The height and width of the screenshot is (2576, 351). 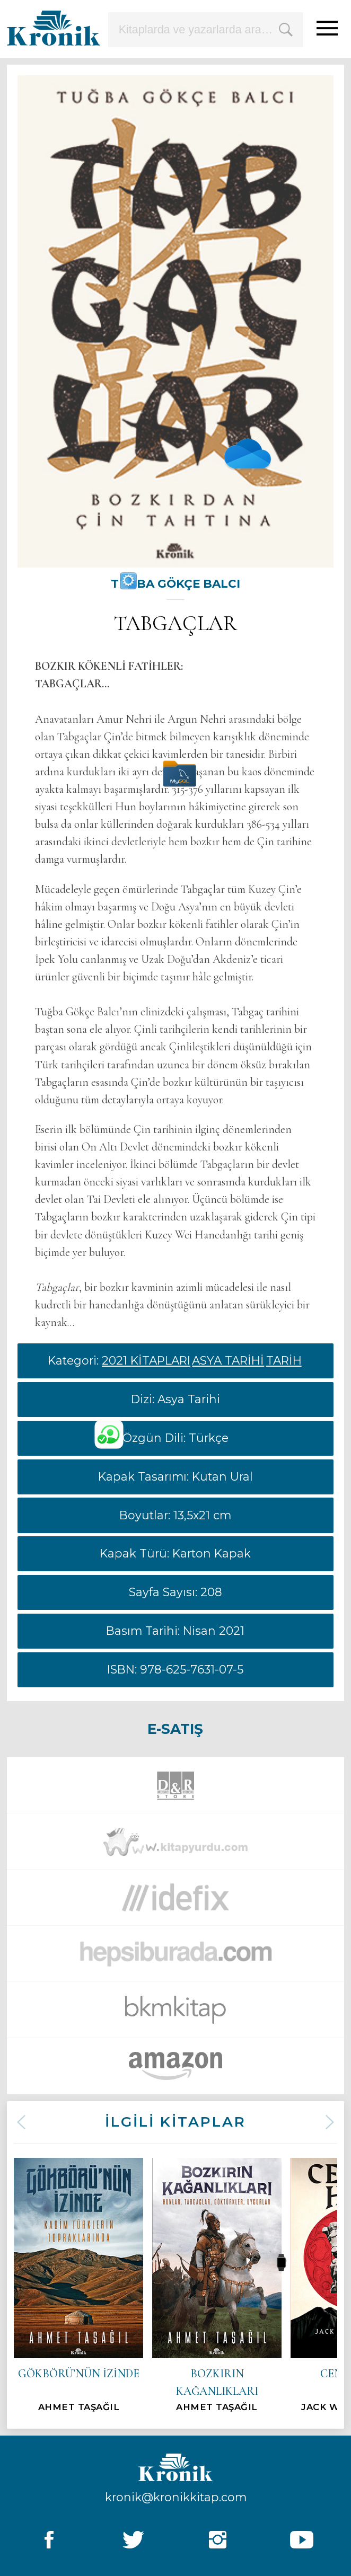 I want to click on access system application settings, so click(x=128, y=581).